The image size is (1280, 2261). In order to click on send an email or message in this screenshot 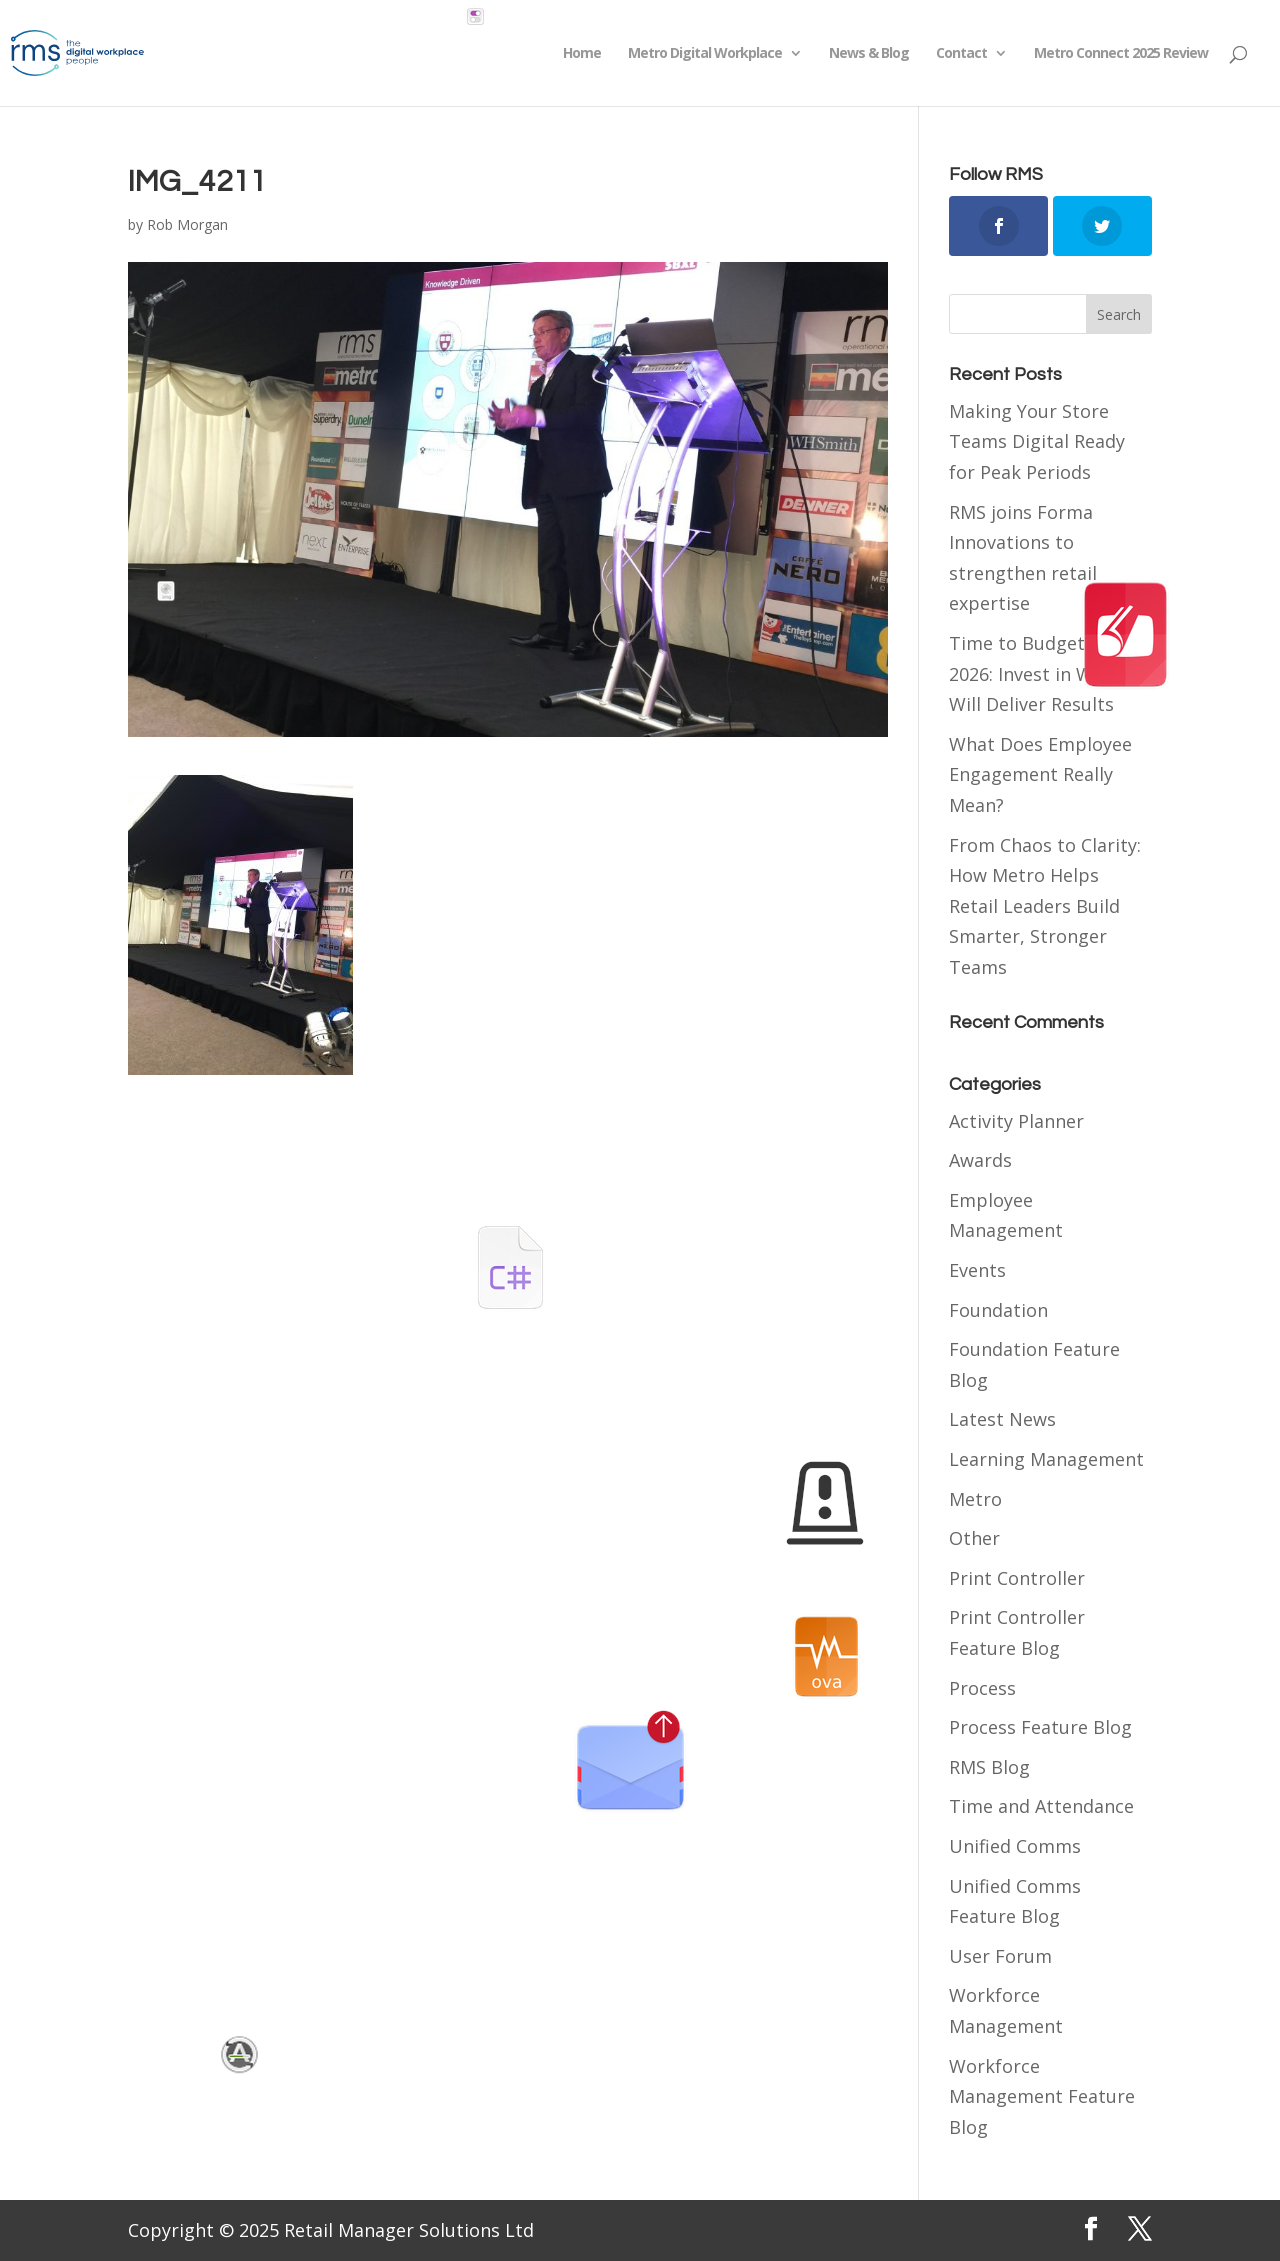, I will do `click(630, 1767)`.